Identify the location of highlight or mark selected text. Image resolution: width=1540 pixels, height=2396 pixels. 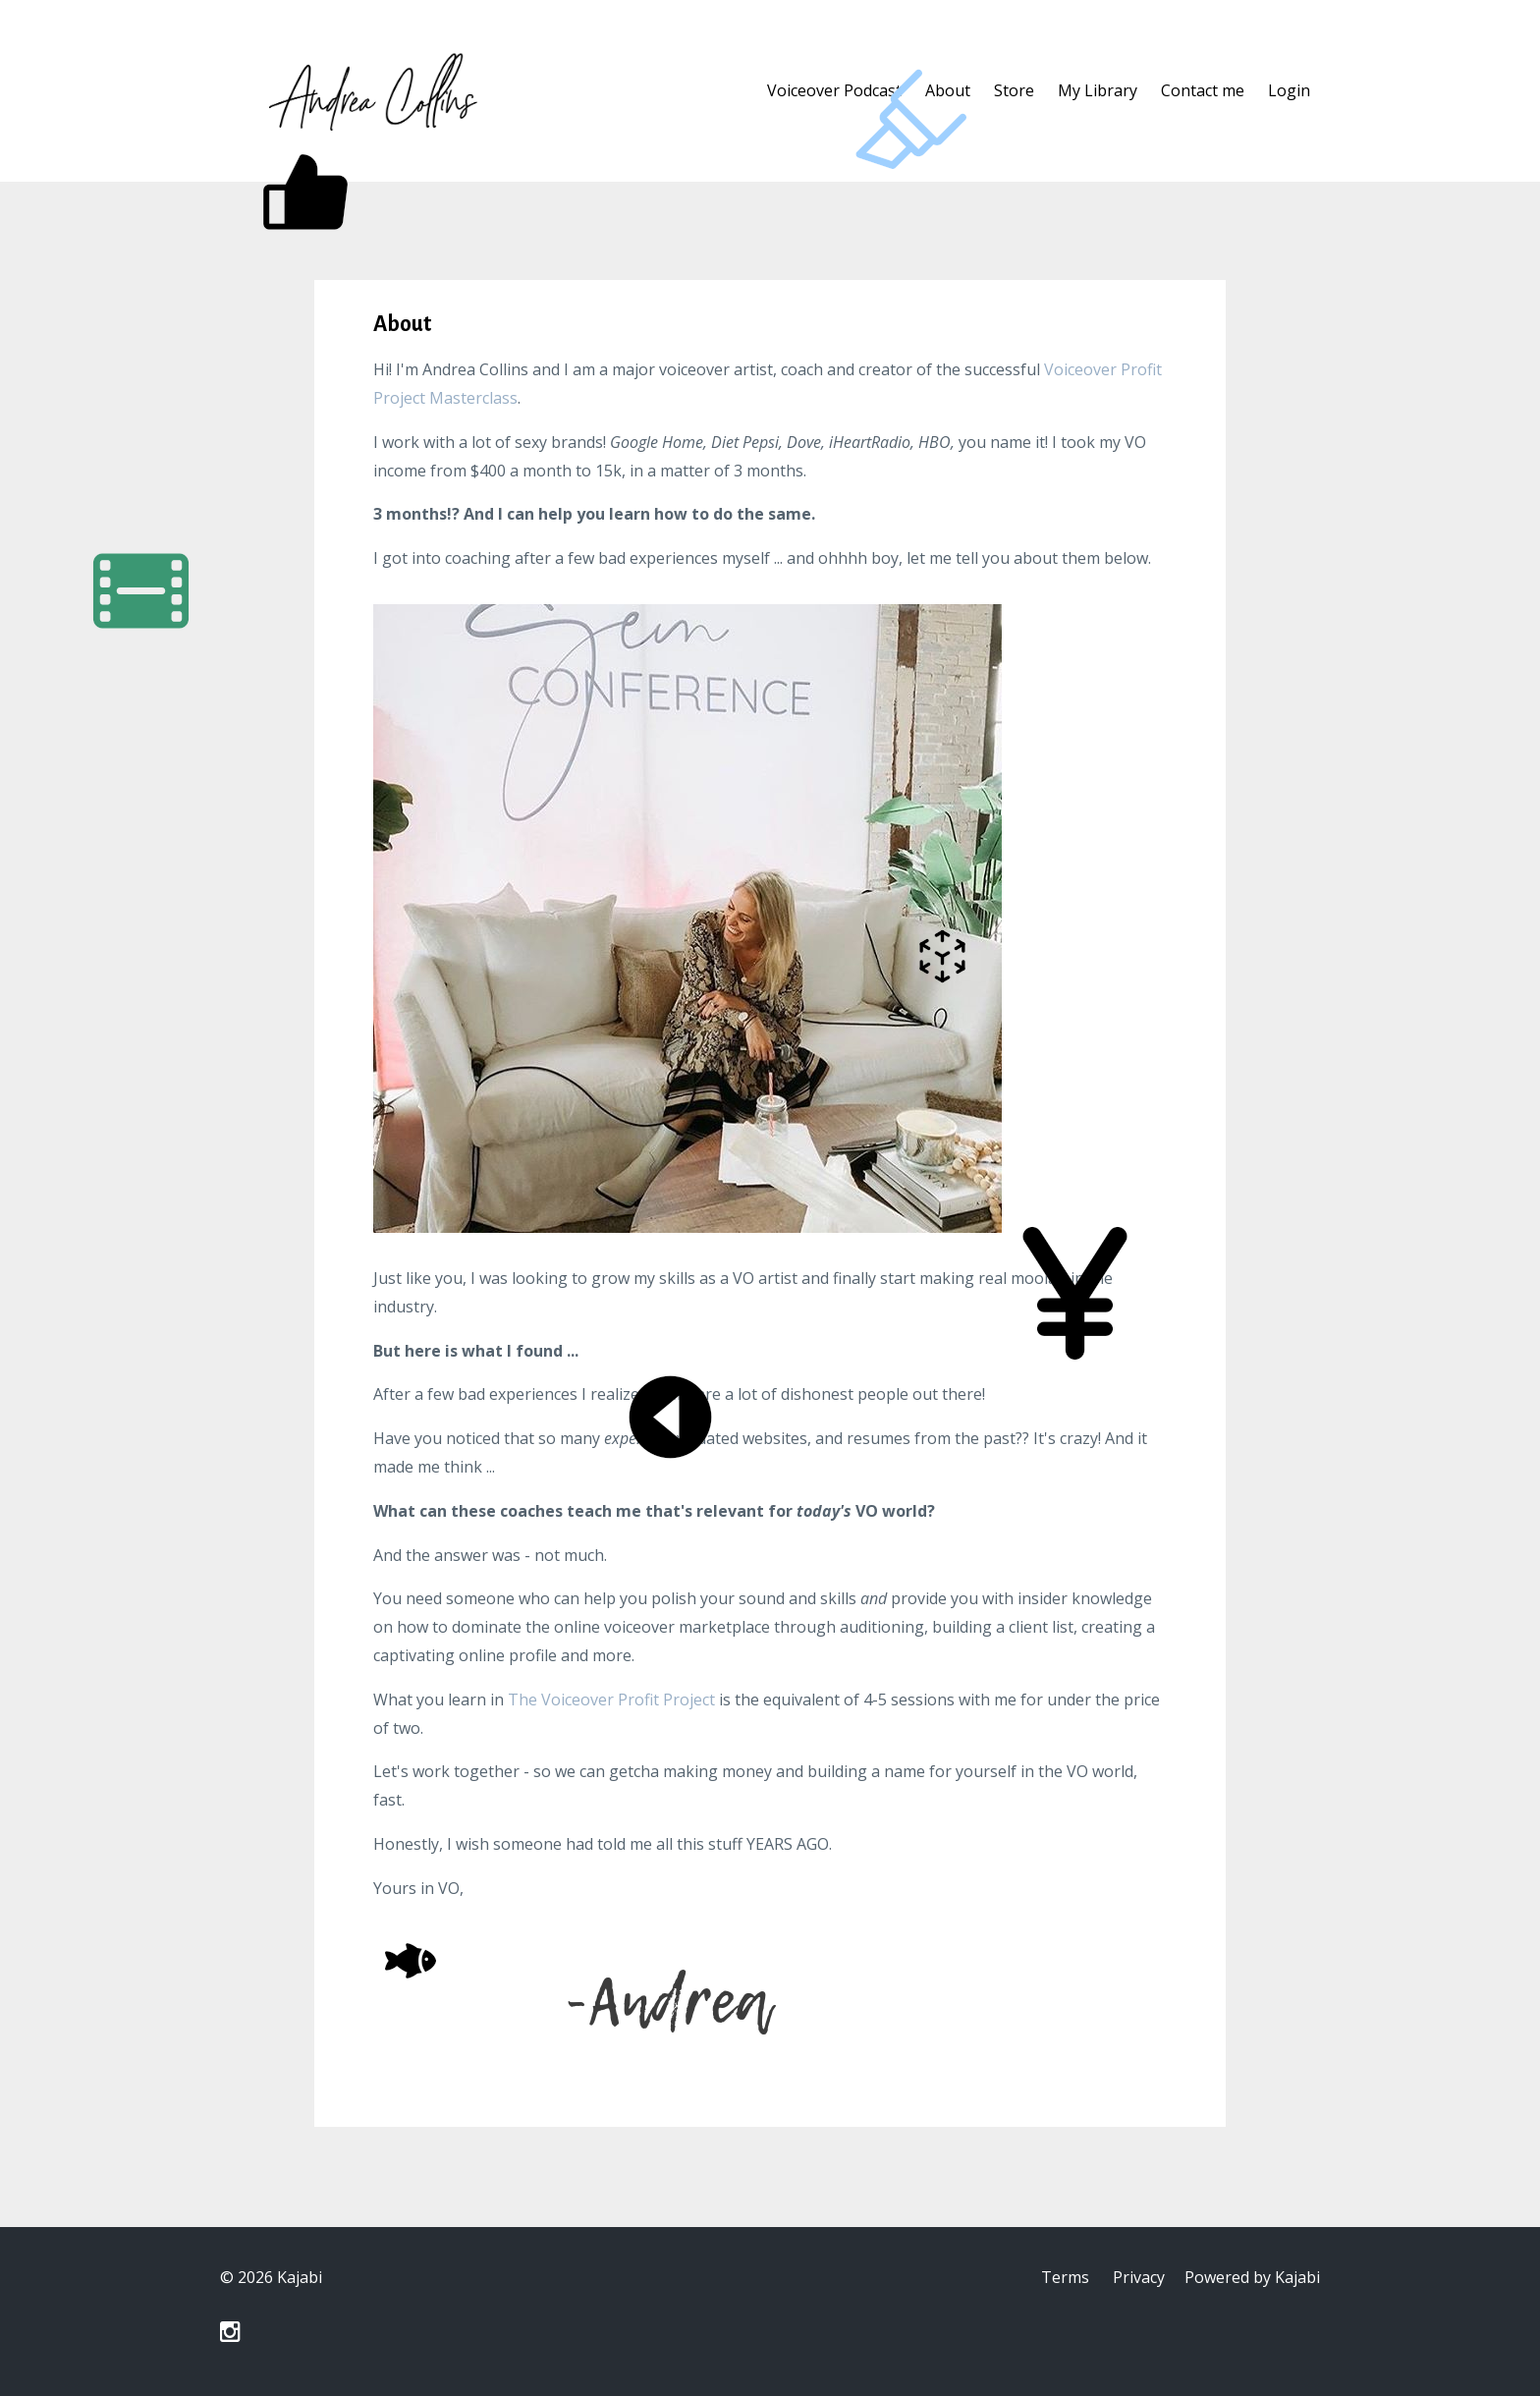
(908, 125).